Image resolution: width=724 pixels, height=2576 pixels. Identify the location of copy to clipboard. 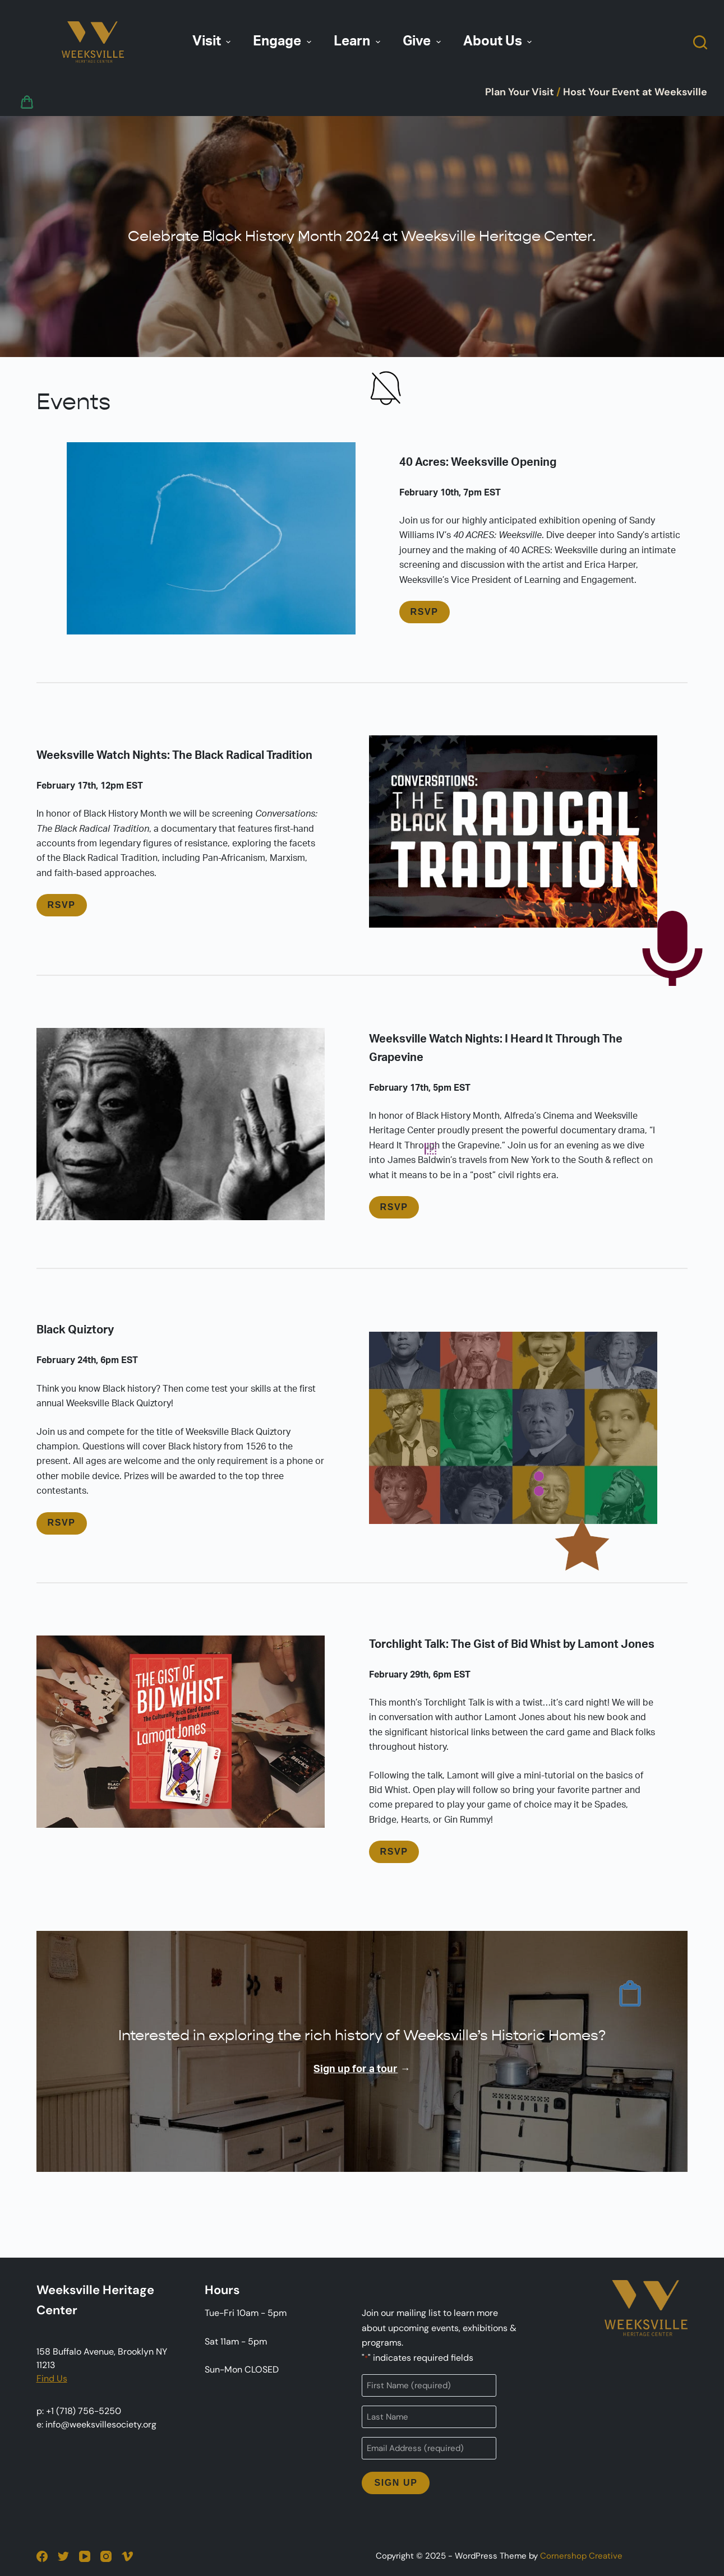
(630, 1993).